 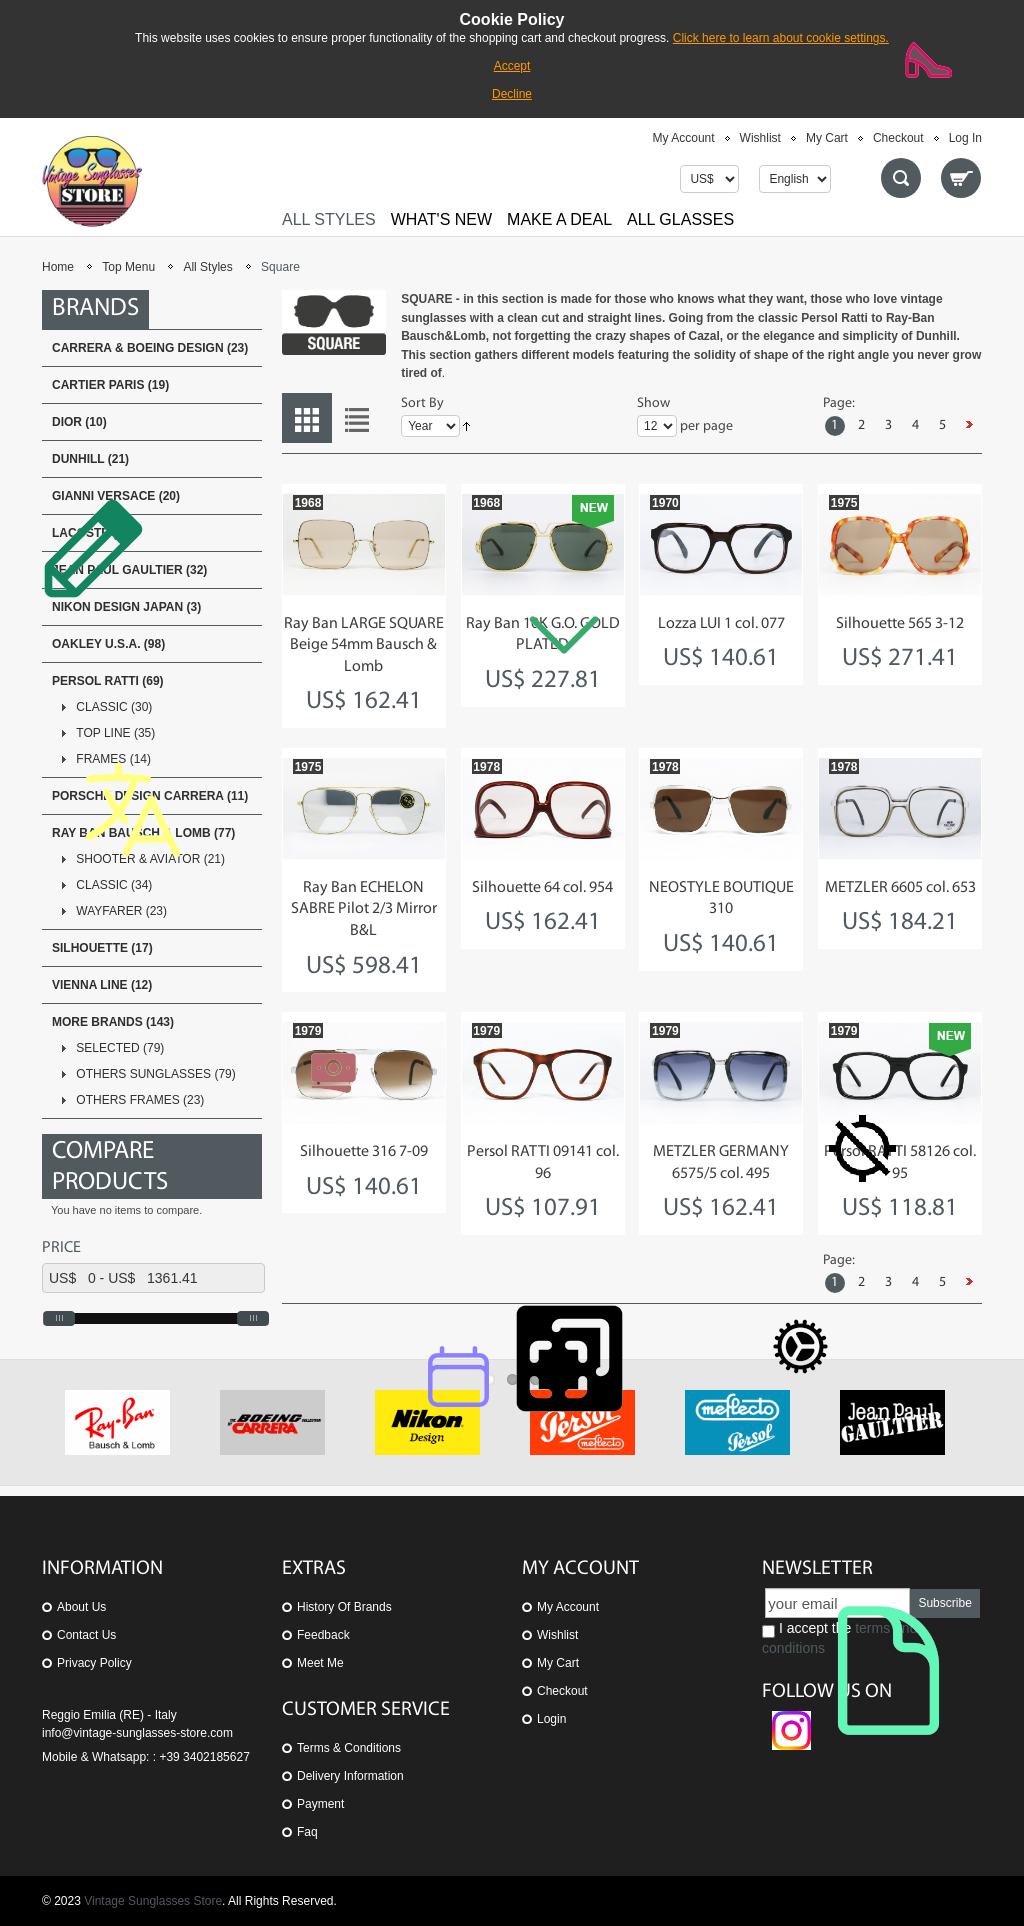 I want to click on access settings or preferences, so click(x=800, y=1346).